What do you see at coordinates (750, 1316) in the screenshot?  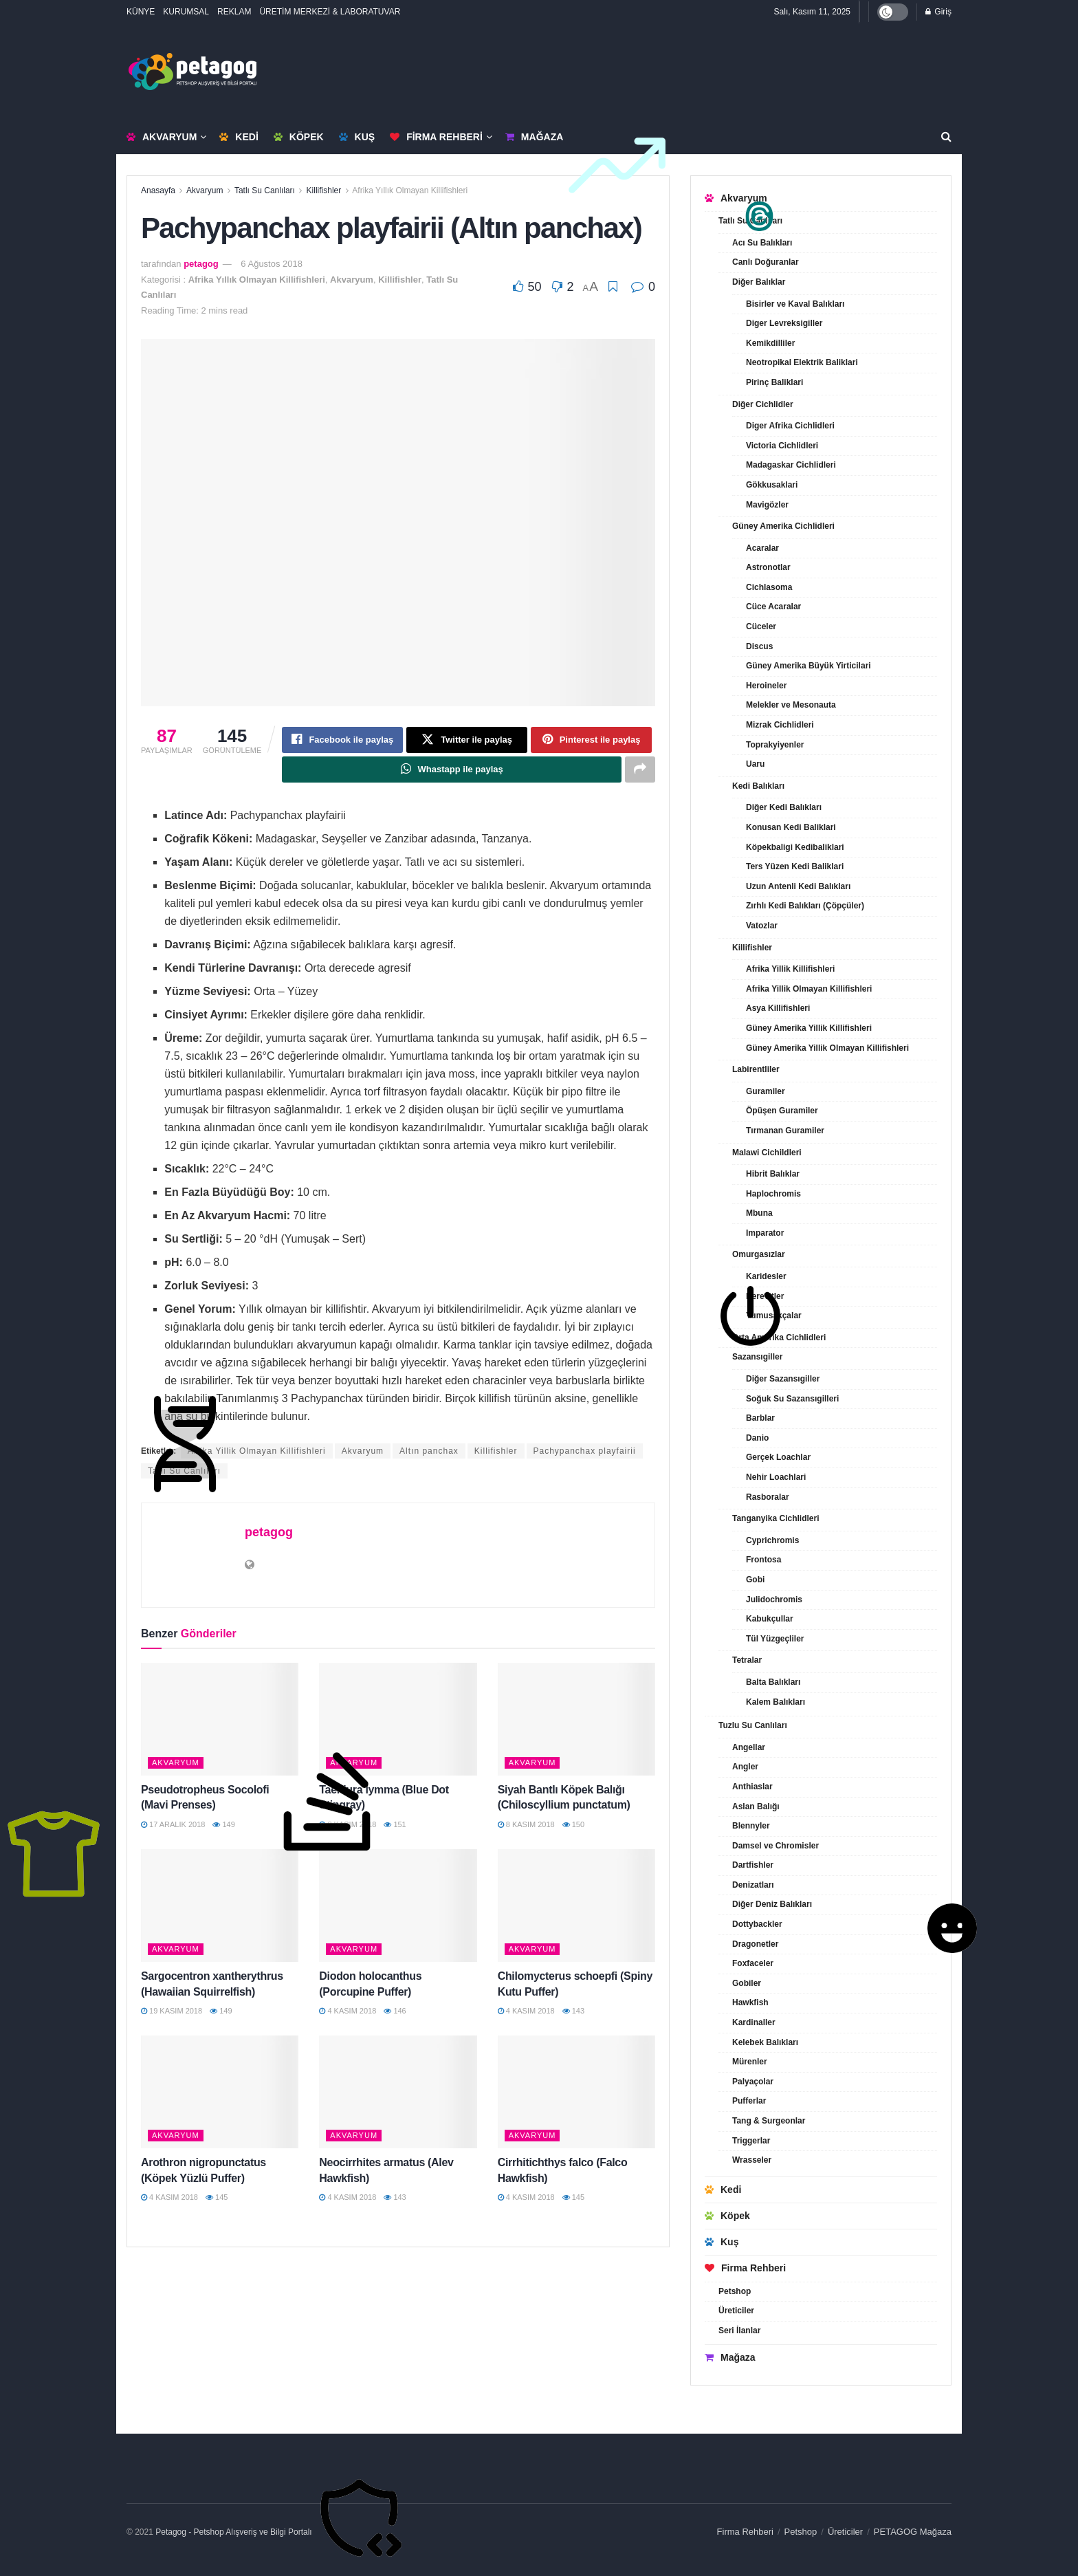 I see `turn off or shut down the device` at bounding box center [750, 1316].